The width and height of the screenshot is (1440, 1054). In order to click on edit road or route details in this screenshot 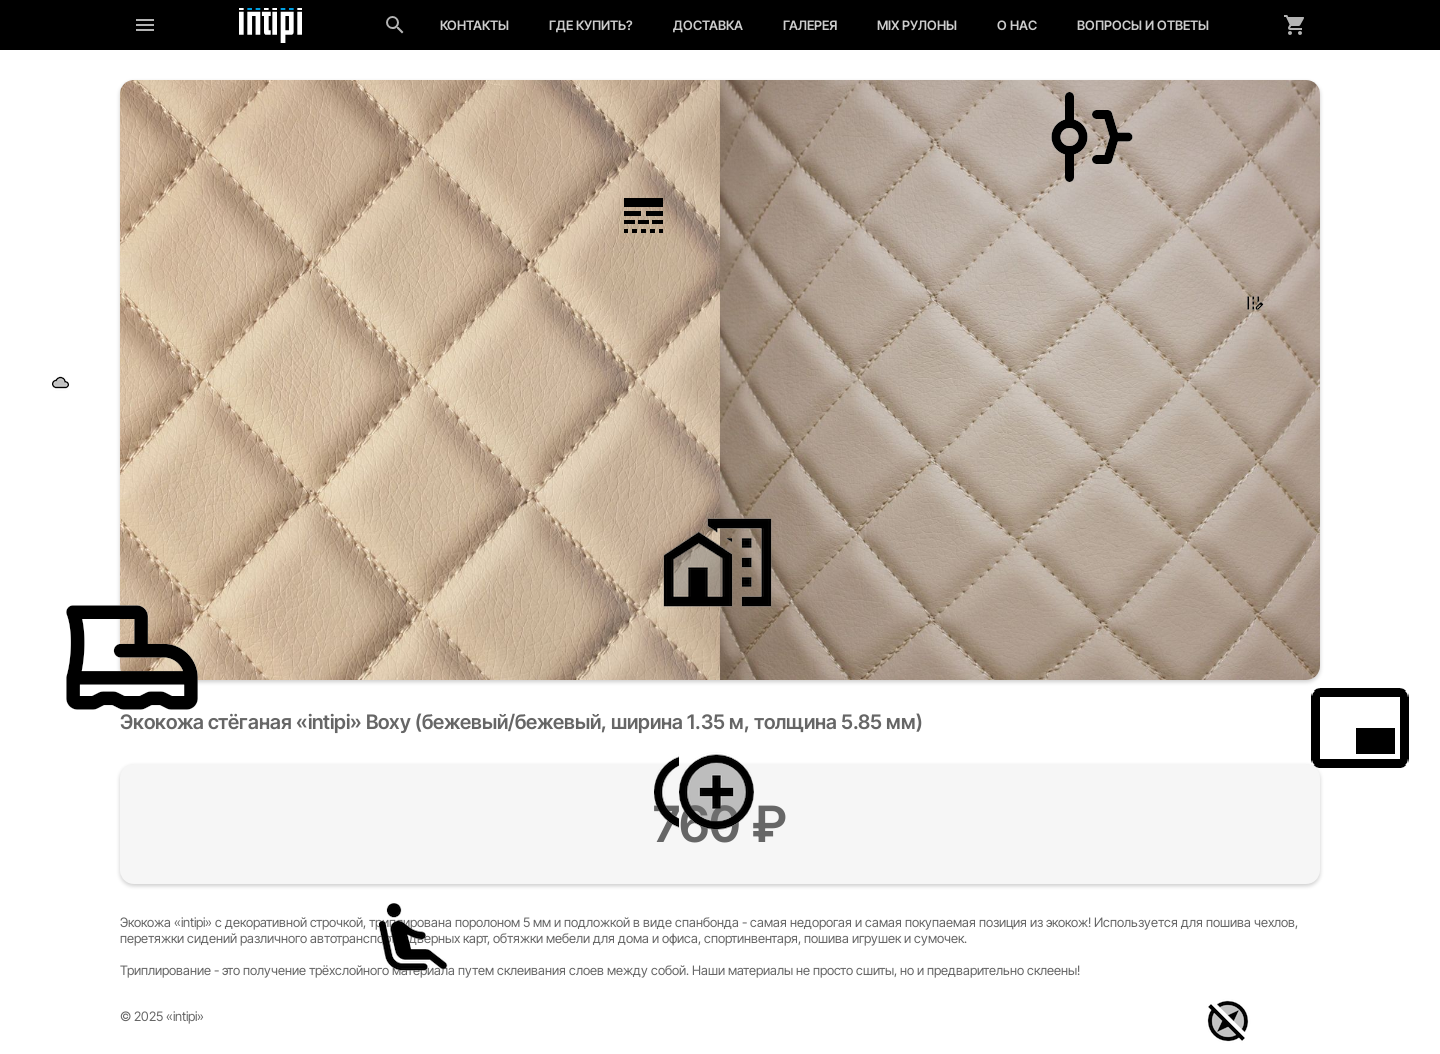, I will do `click(1254, 303)`.